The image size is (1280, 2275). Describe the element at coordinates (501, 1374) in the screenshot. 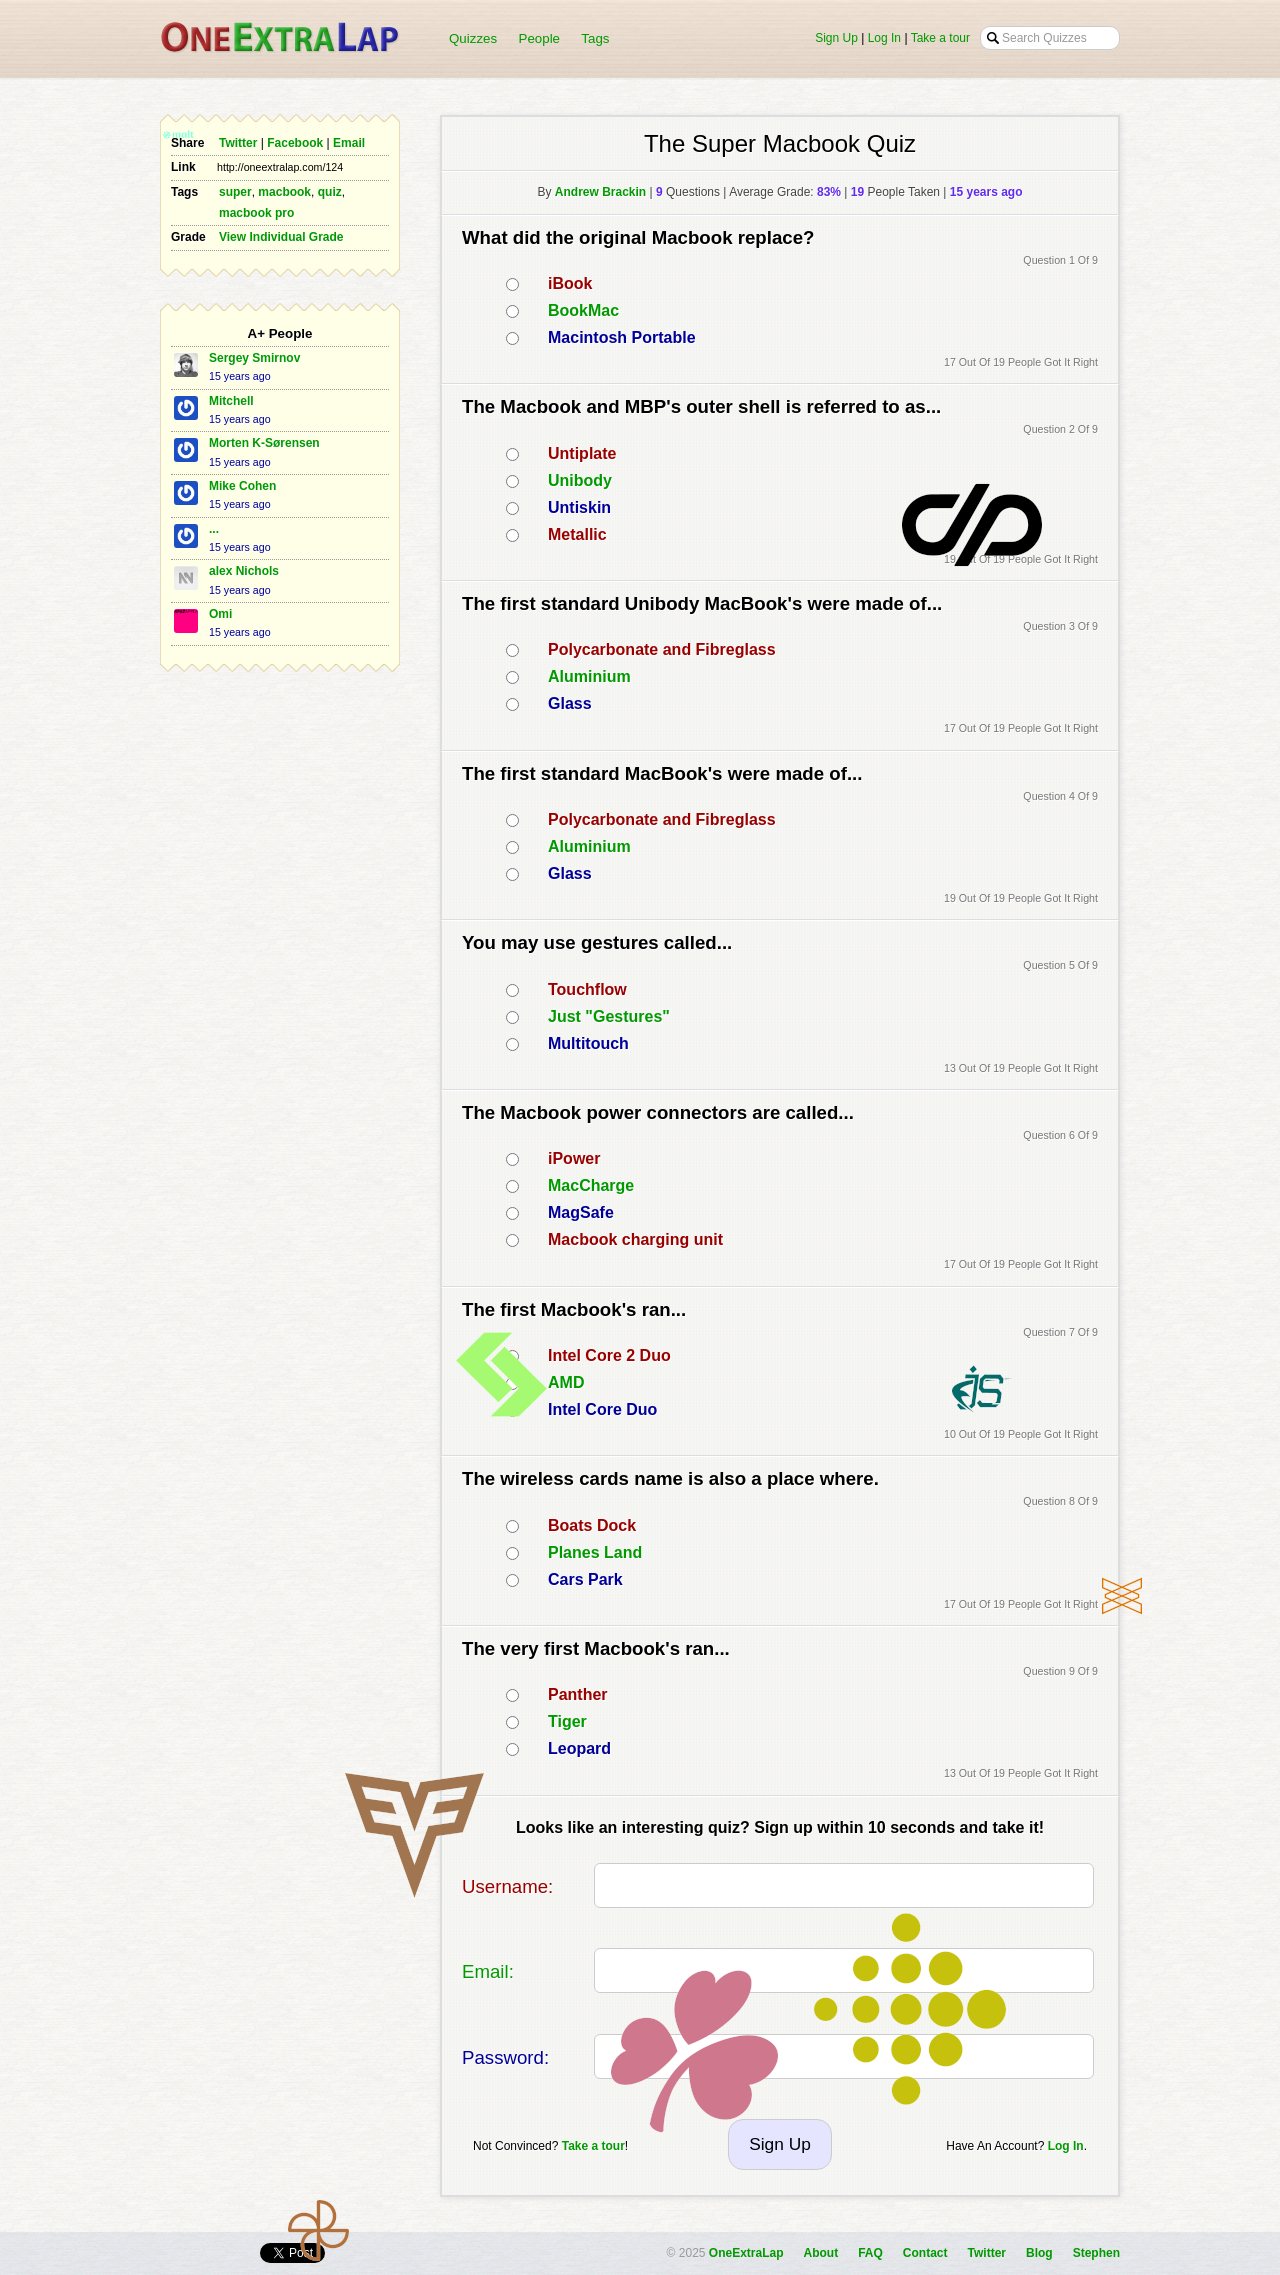

I see `visit the CSS Design Awards website` at that location.